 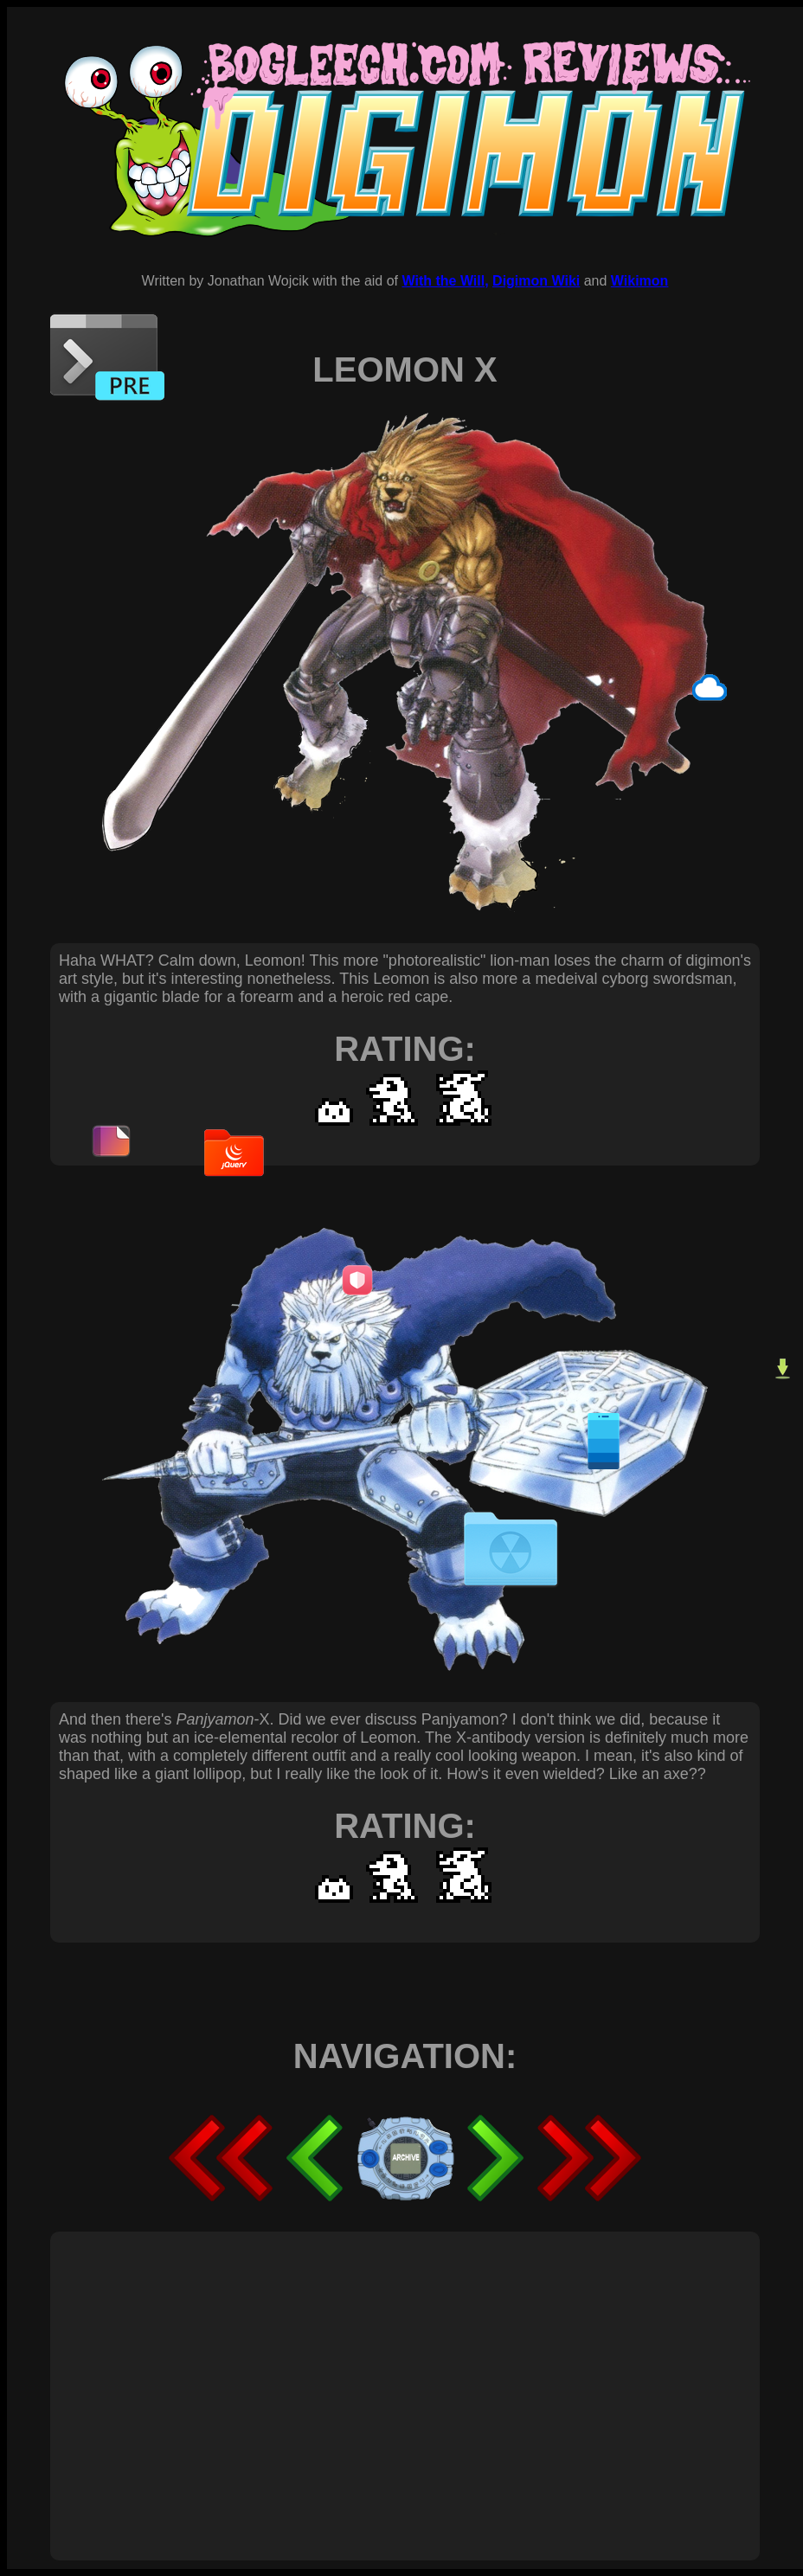 What do you see at coordinates (782, 1367) in the screenshot?
I see `save the current document` at bounding box center [782, 1367].